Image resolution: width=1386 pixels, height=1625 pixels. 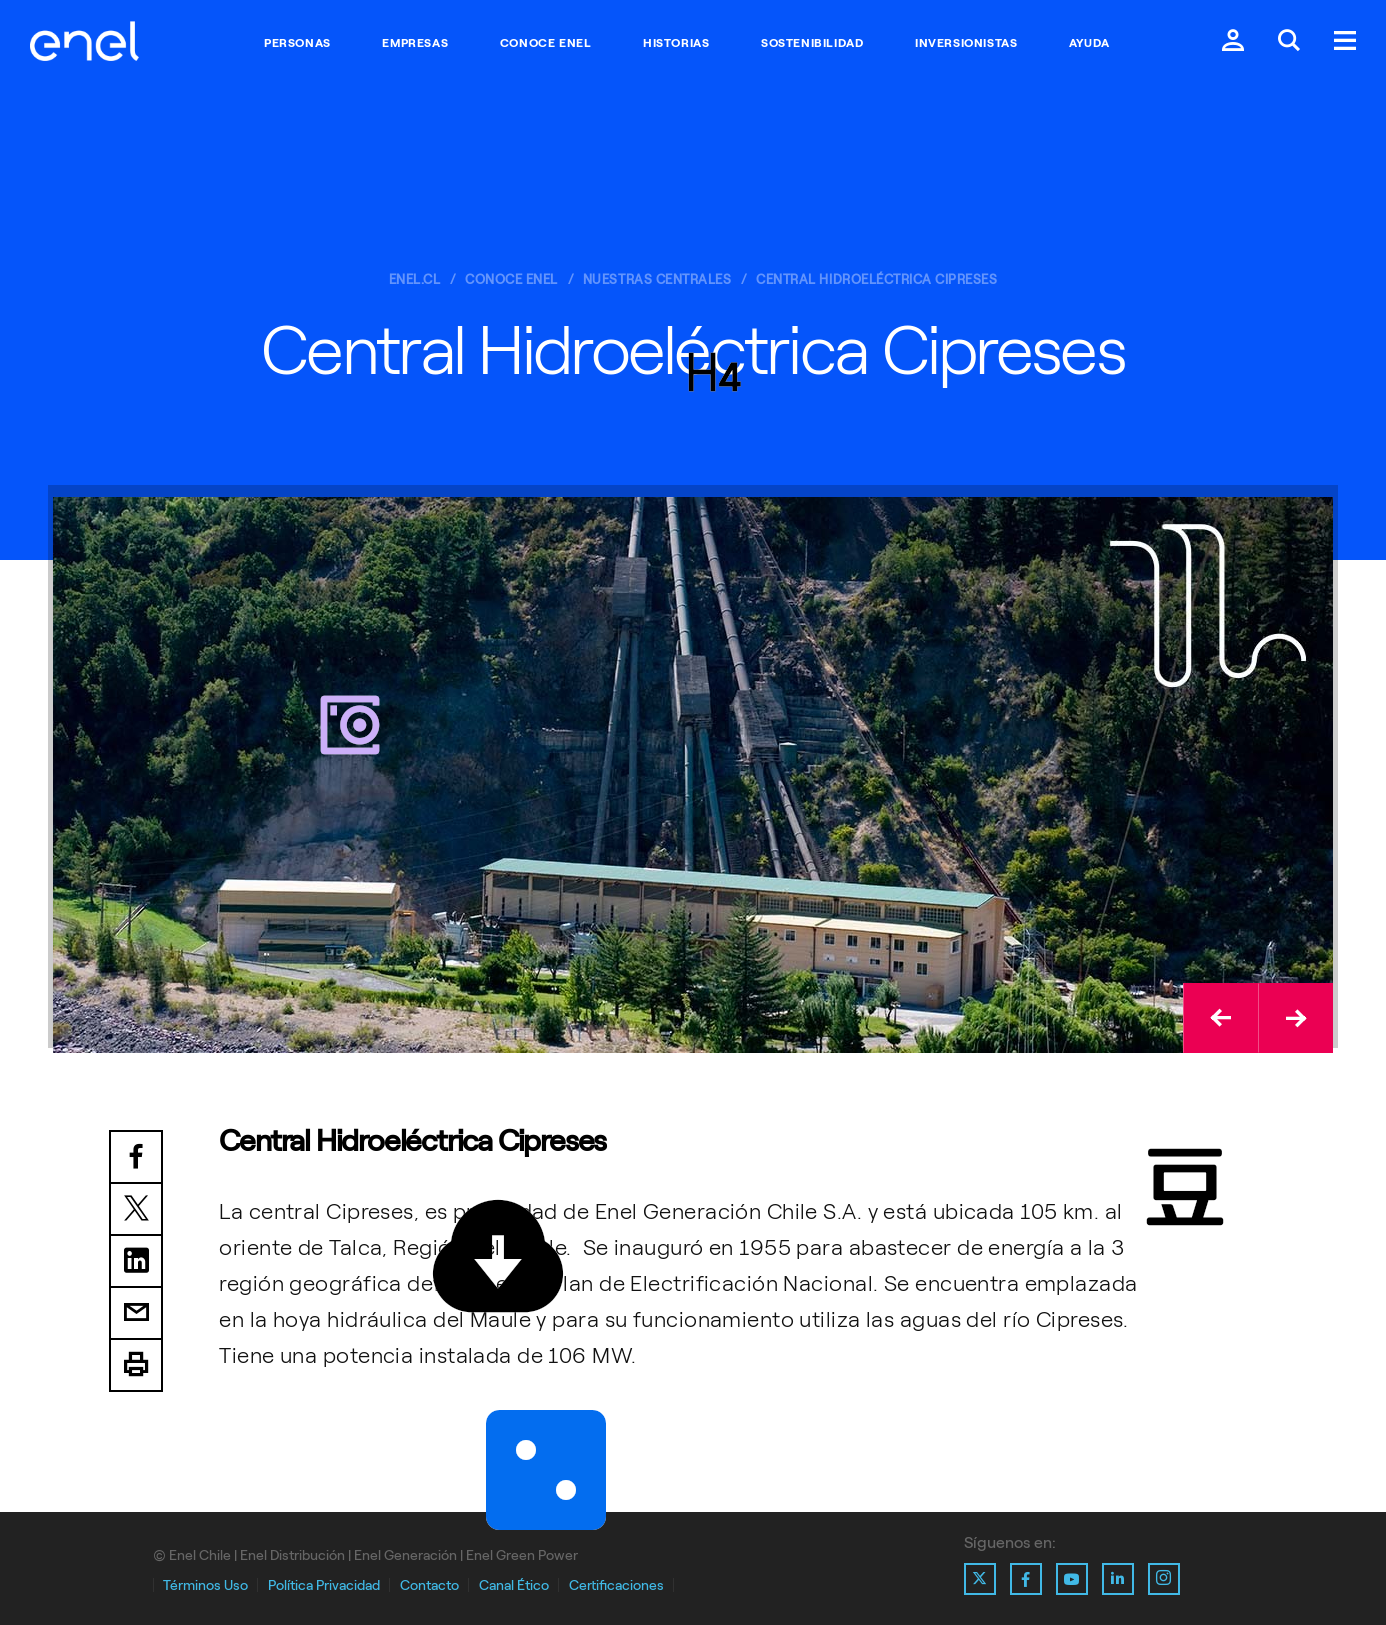 I want to click on roll the dice or randomize selection, so click(x=546, y=1470).